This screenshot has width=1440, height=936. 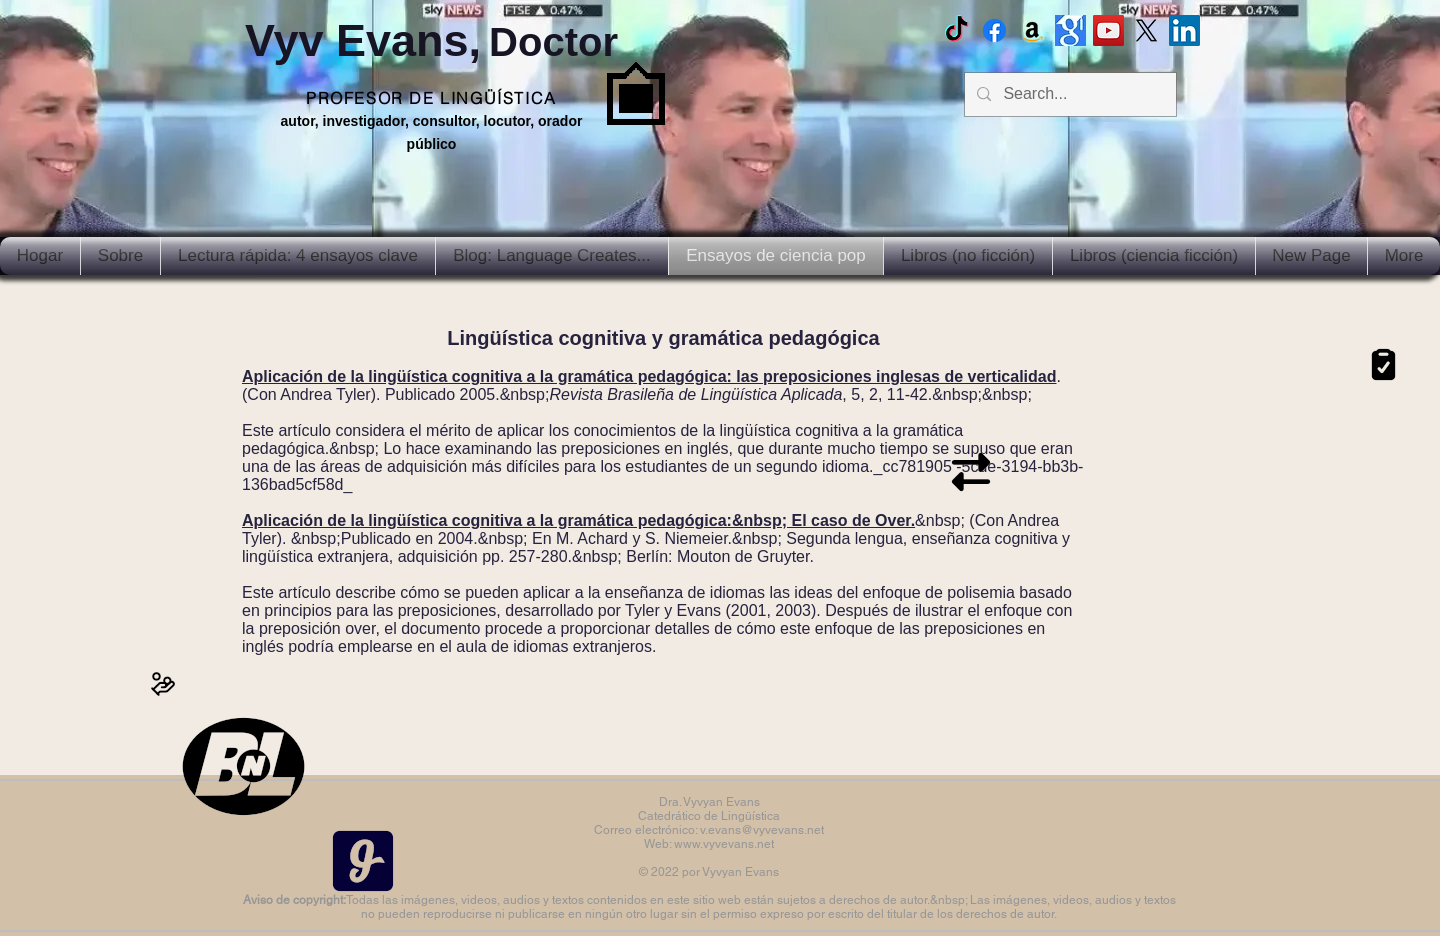 What do you see at coordinates (971, 472) in the screenshot?
I see `swap or exchange items` at bounding box center [971, 472].